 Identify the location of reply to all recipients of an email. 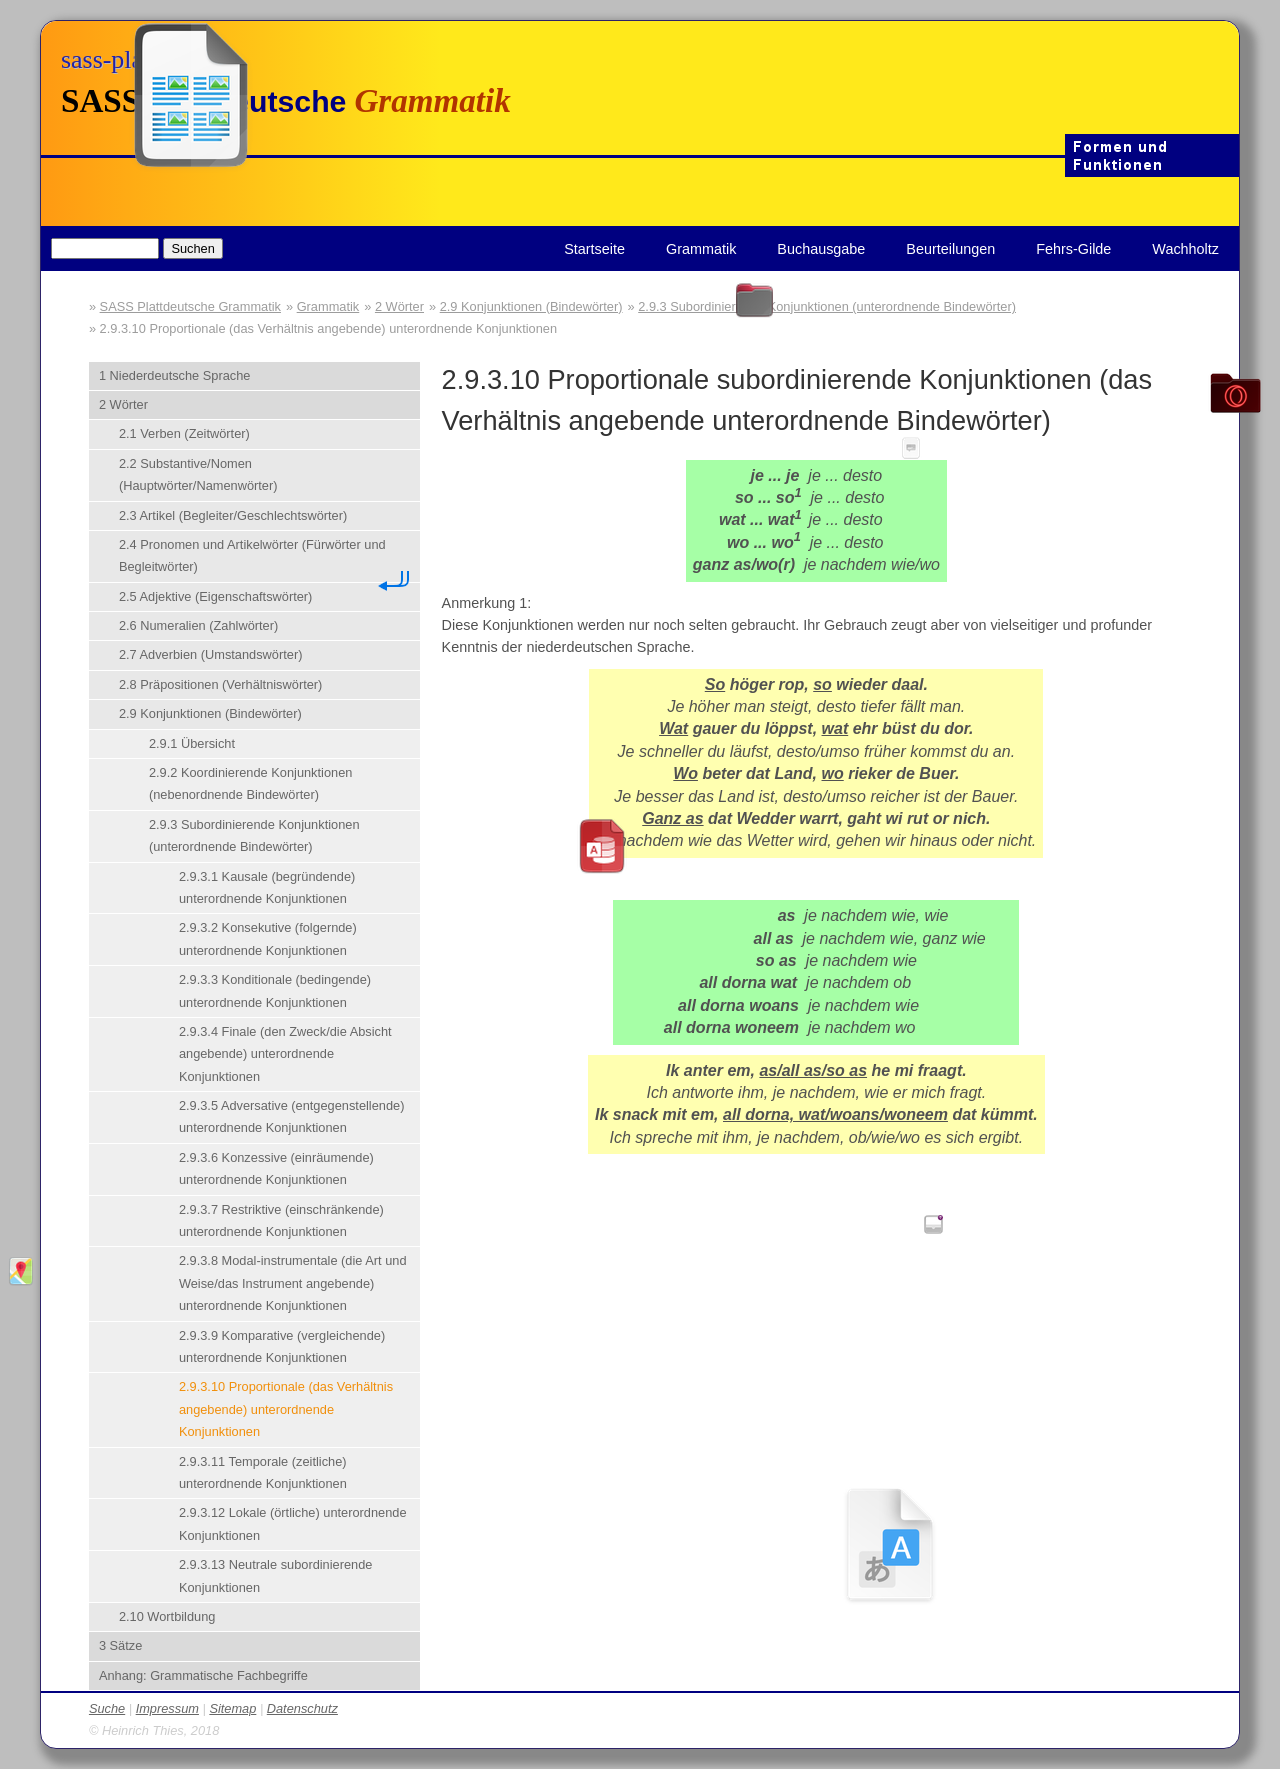
(393, 579).